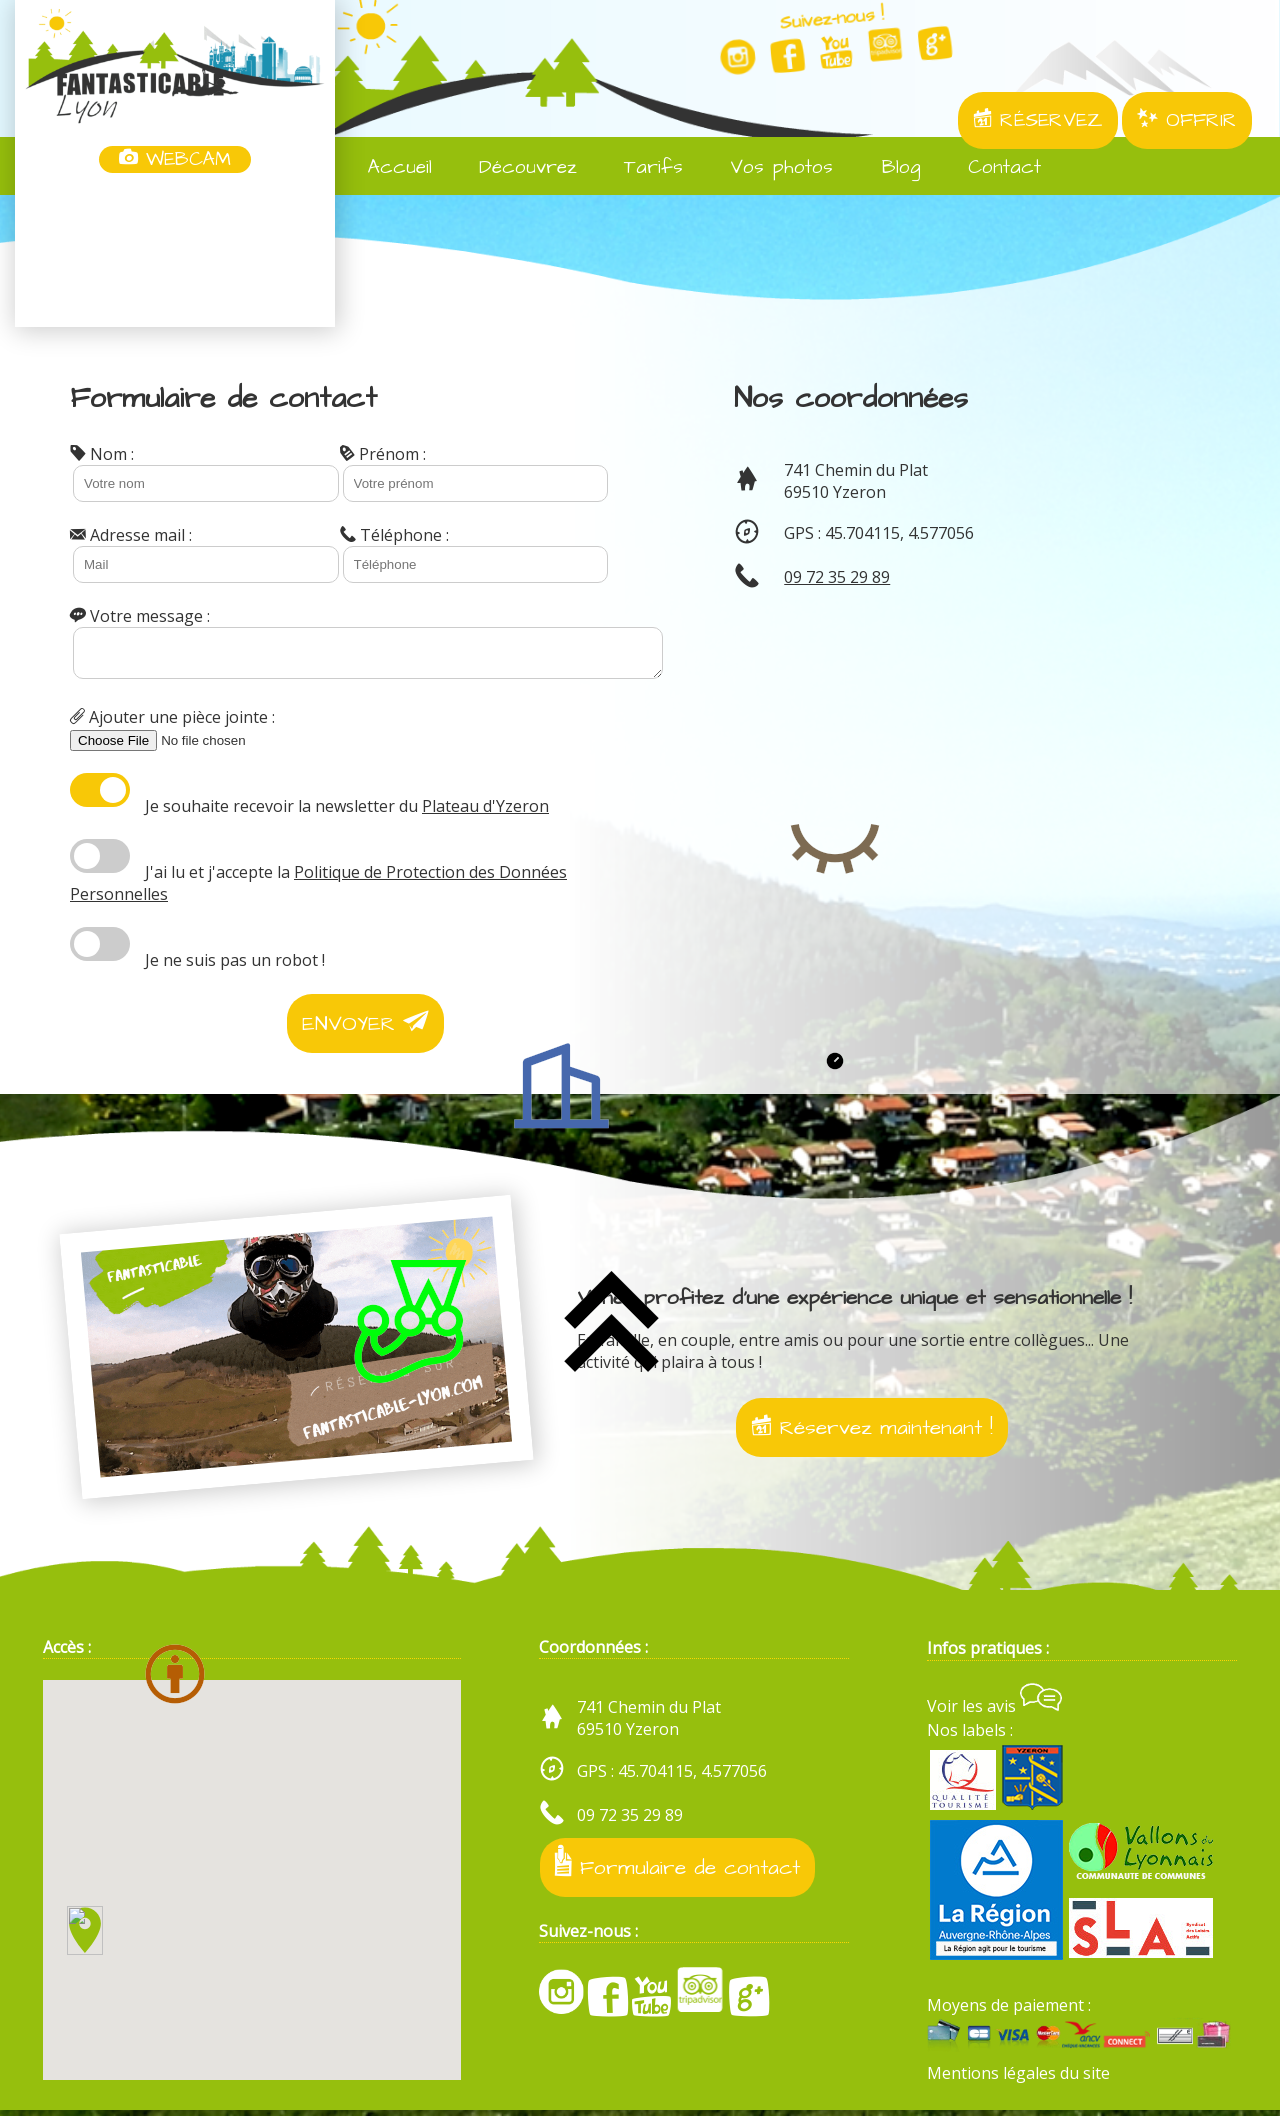  Describe the element at coordinates (611, 1325) in the screenshot. I see `scroll to top of page` at that location.